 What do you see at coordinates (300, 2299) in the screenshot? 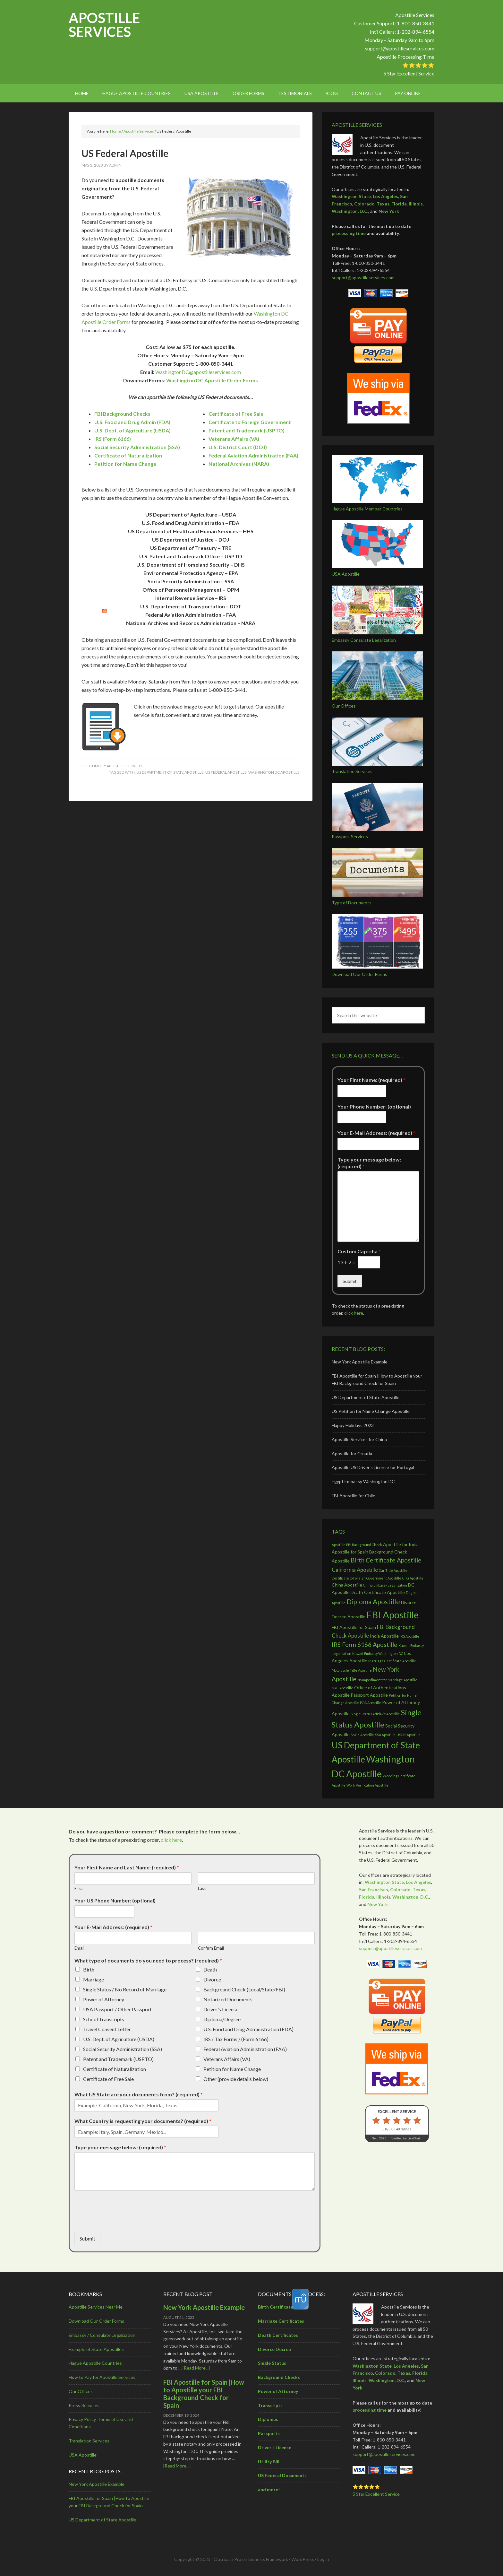
I see `open a MuseScore 3 music notation file` at bounding box center [300, 2299].